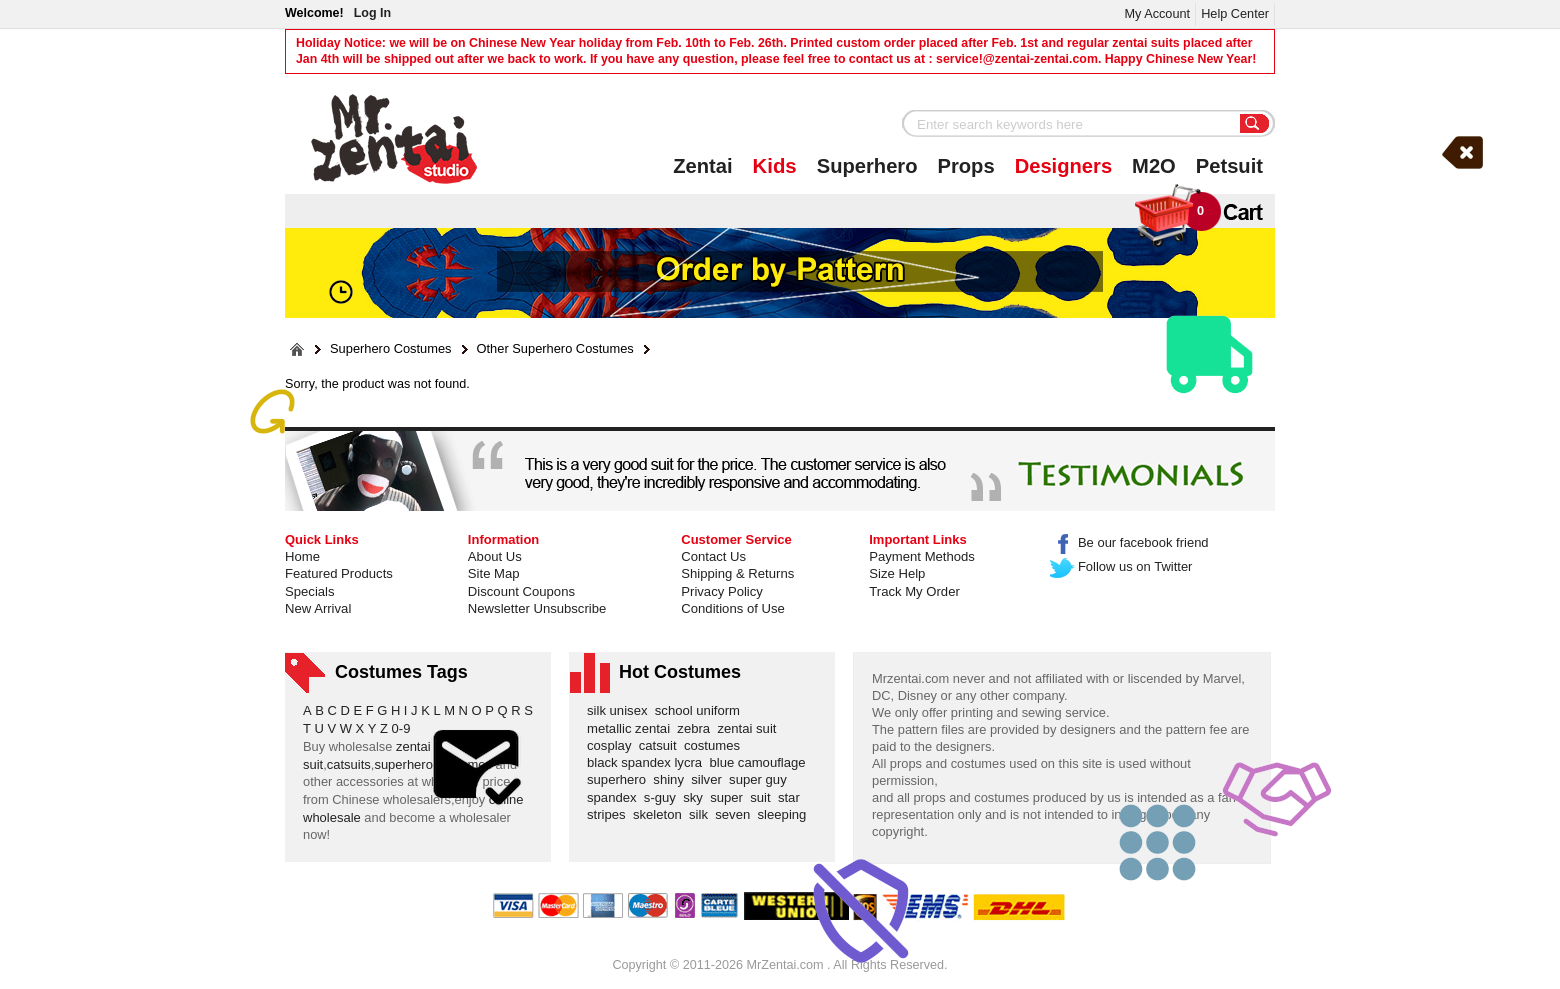 This screenshot has width=1560, height=989. Describe the element at coordinates (476, 764) in the screenshot. I see `mark email as read` at that location.